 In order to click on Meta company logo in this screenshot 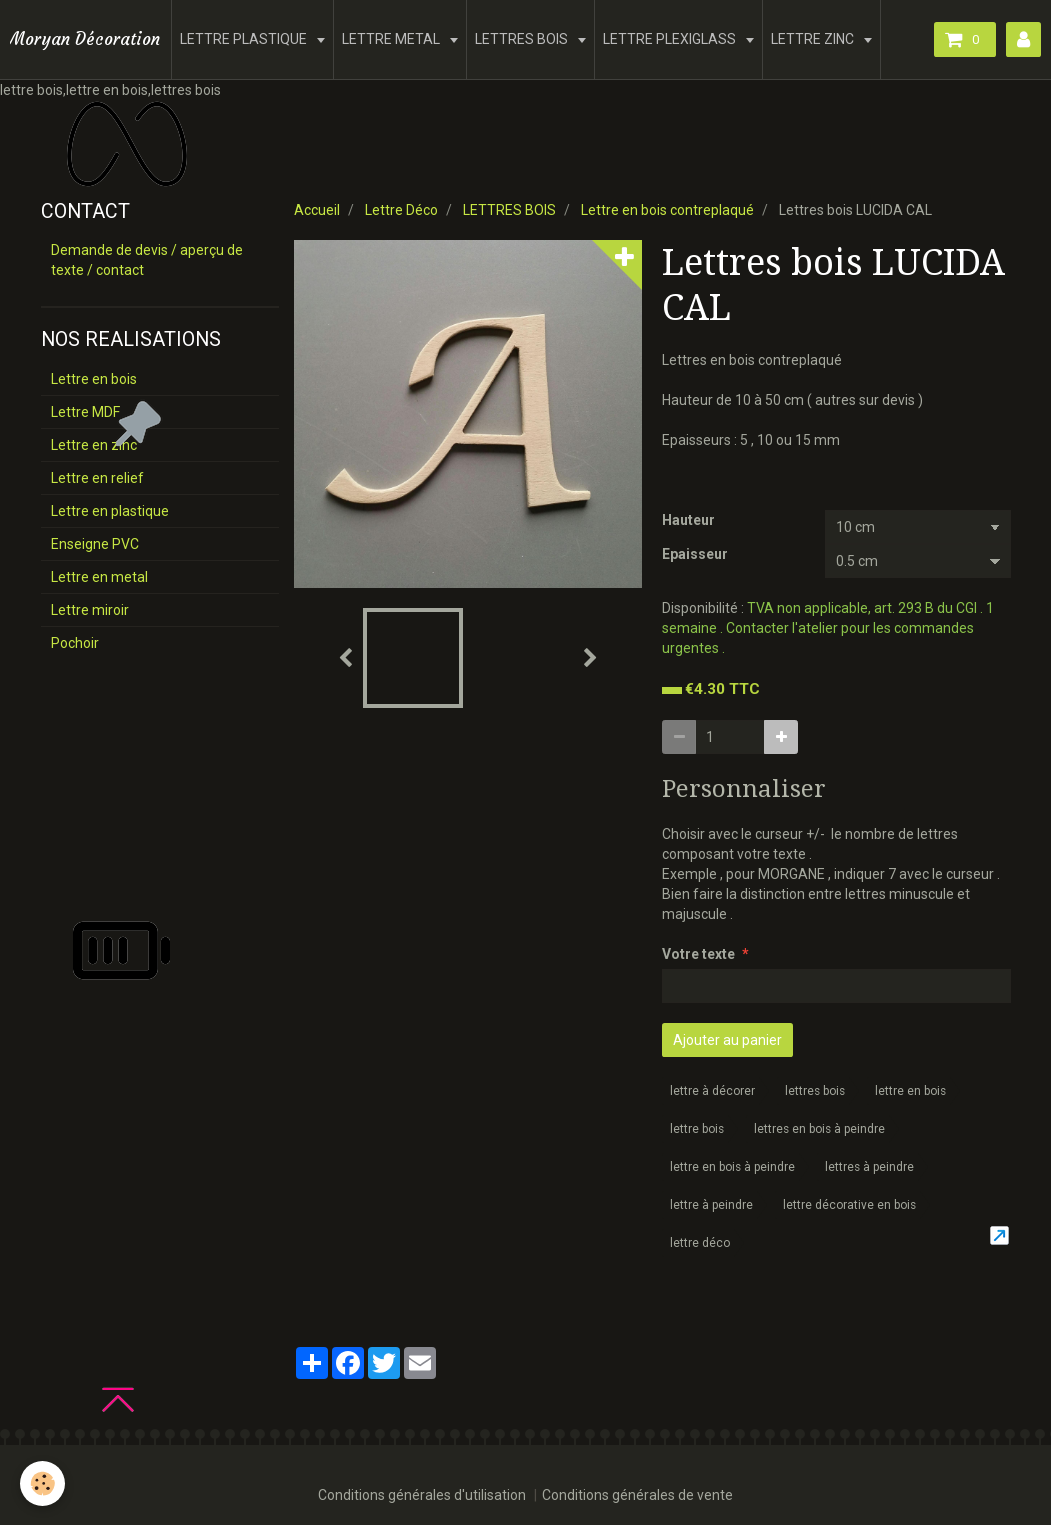, I will do `click(127, 144)`.